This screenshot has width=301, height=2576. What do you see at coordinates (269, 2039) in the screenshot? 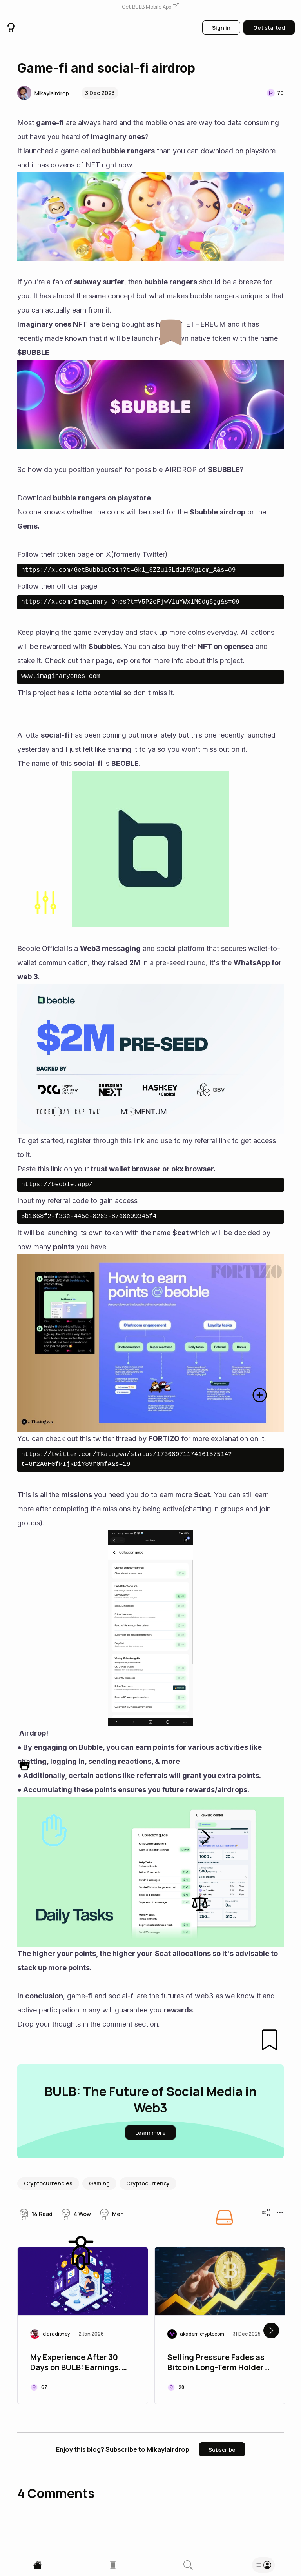
I see `save item to bookmarks` at bounding box center [269, 2039].